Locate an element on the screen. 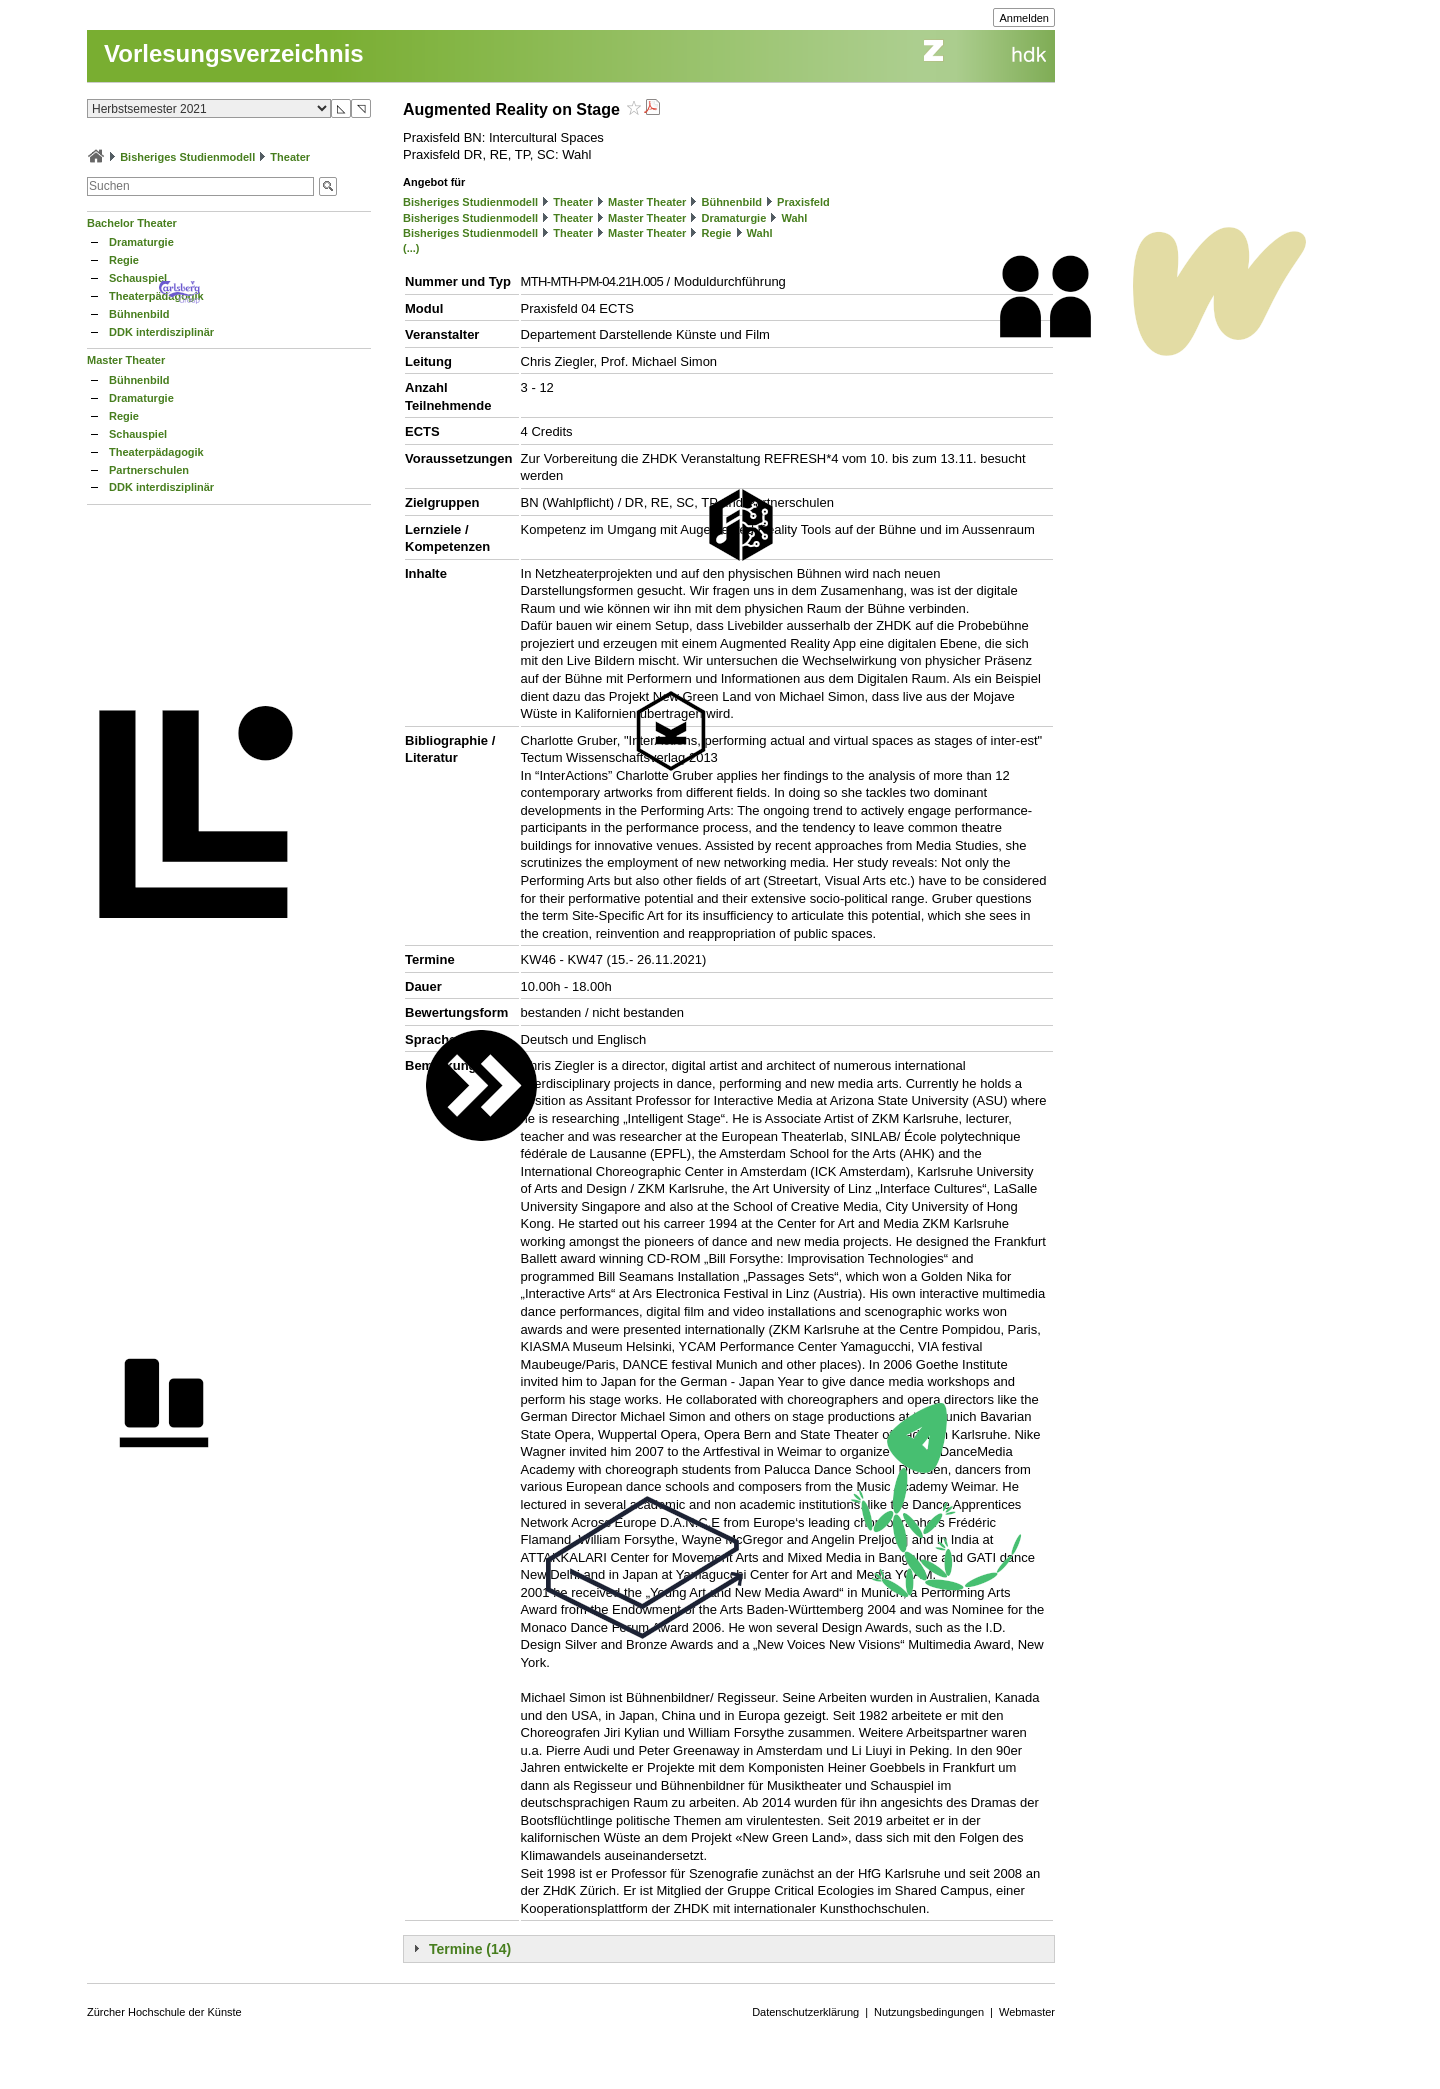 The image size is (1440, 2089). link to MusicBrainz music database is located at coordinates (741, 525).